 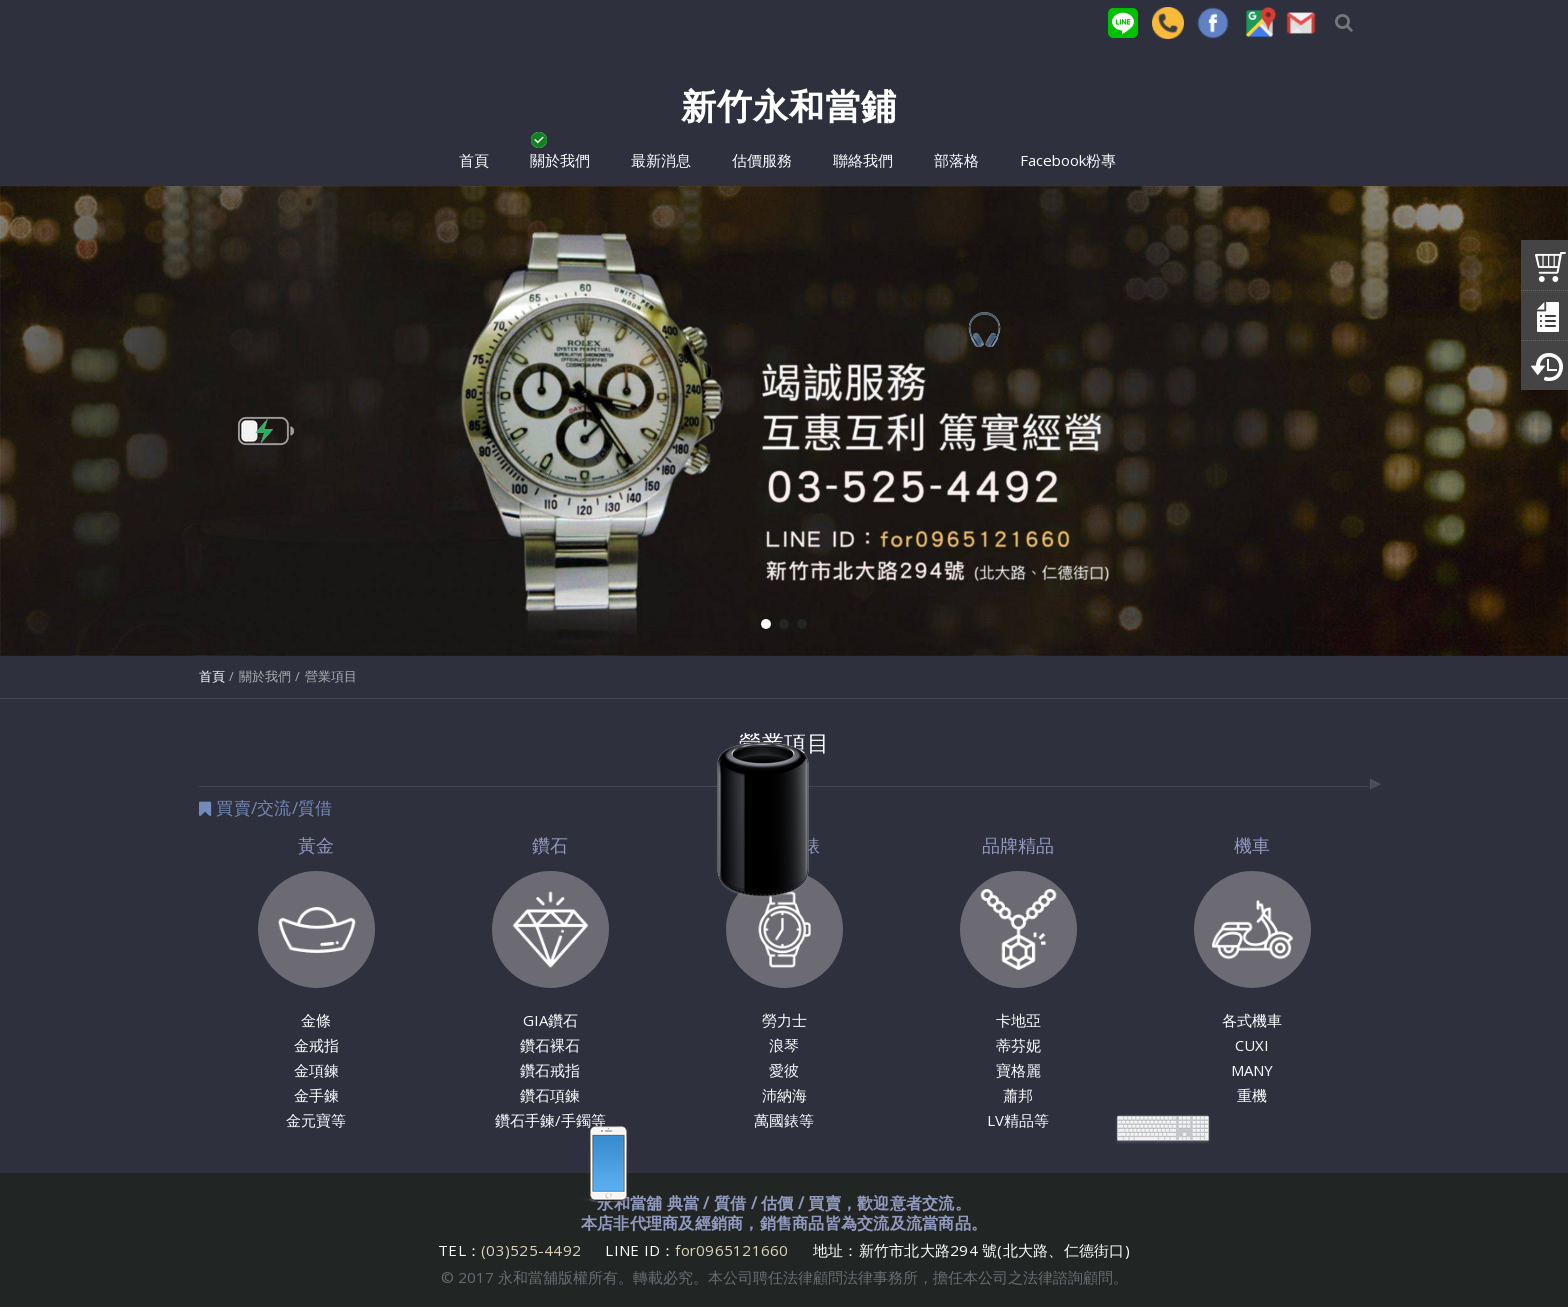 What do you see at coordinates (266, 431) in the screenshot?
I see `battery at 30% and currently charging` at bounding box center [266, 431].